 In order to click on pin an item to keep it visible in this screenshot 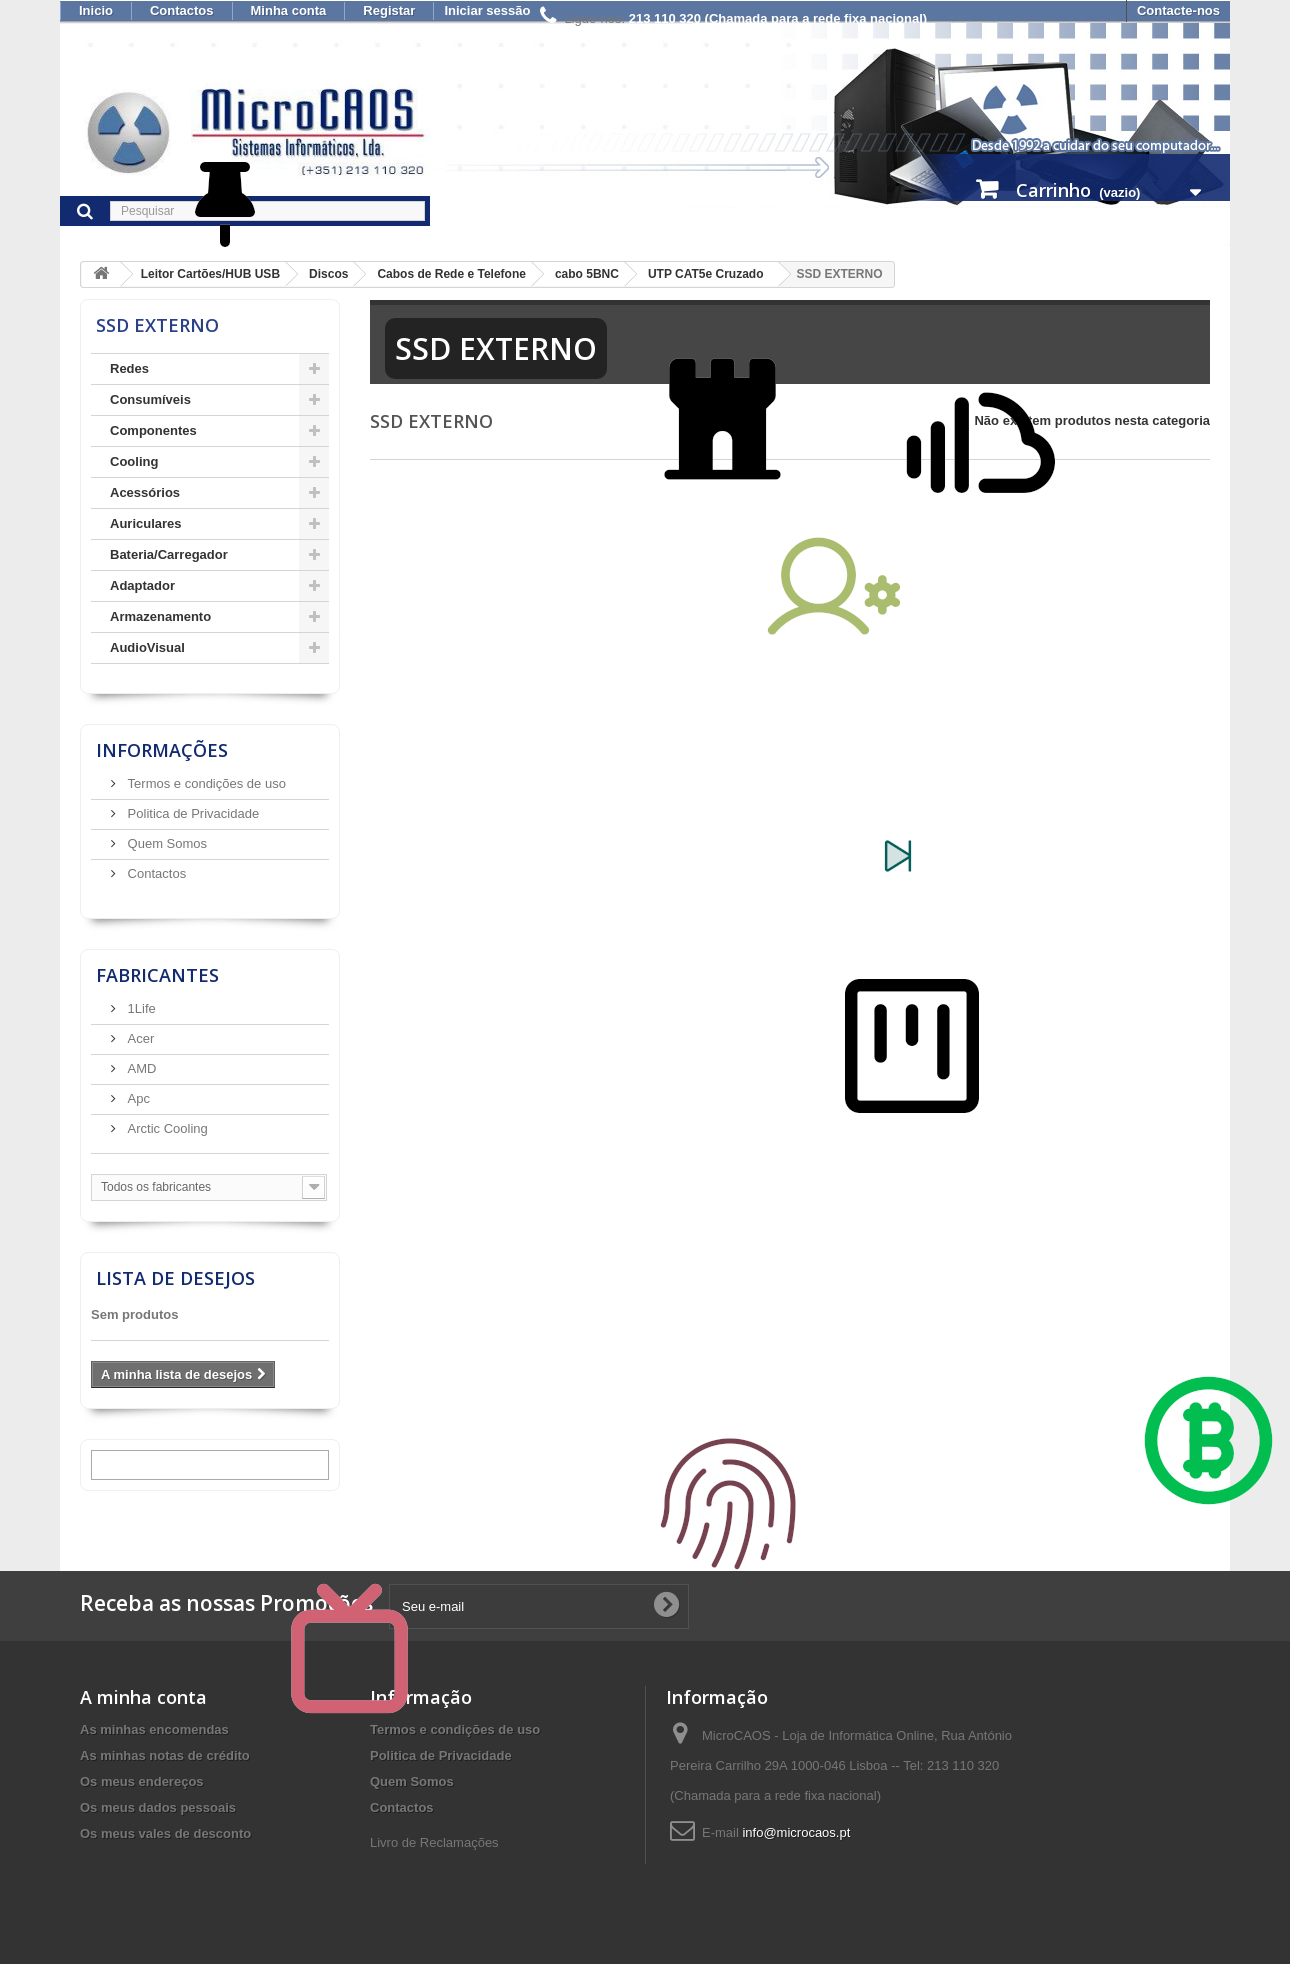, I will do `click(225, 202)`.